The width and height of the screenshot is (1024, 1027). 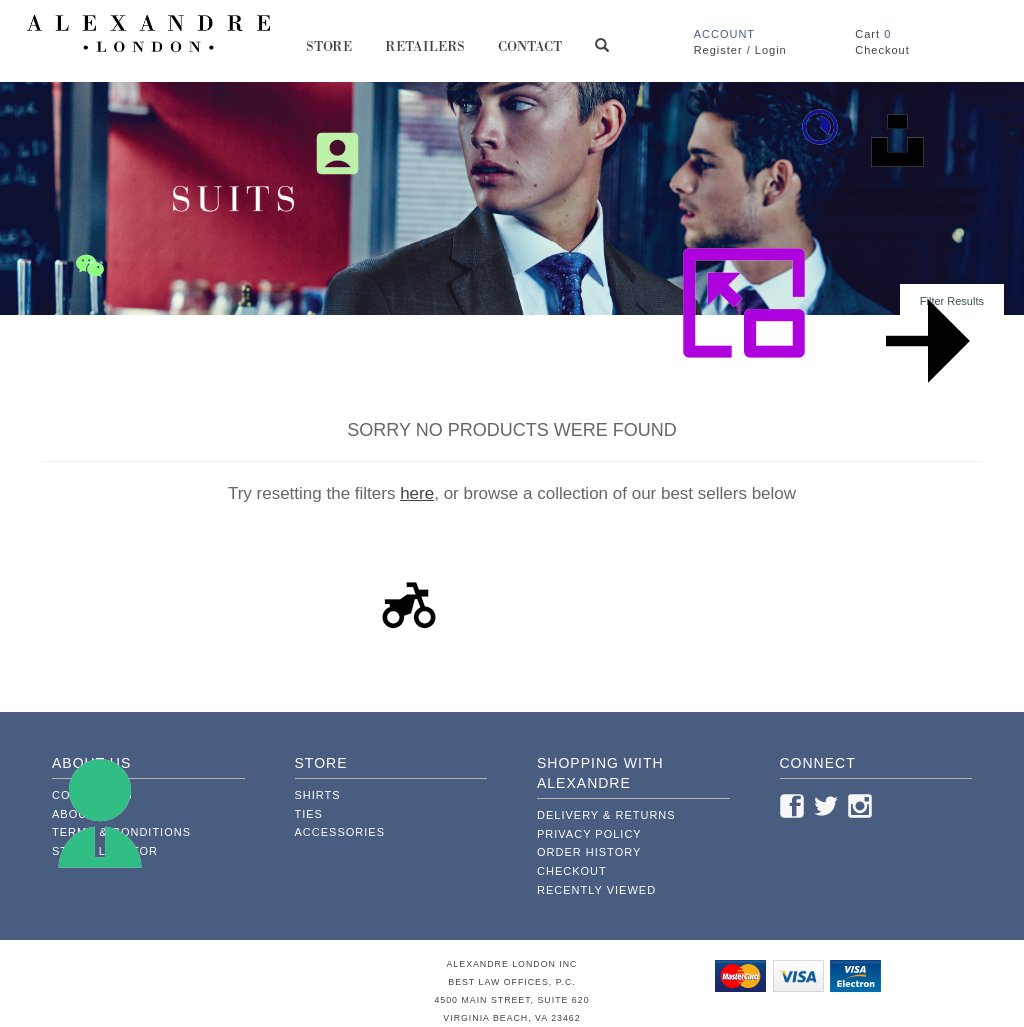 What do you see at coordinates (928, 341) in the screenshot?
I see `navigate to the next item or page` at bounding box center [928, 341].